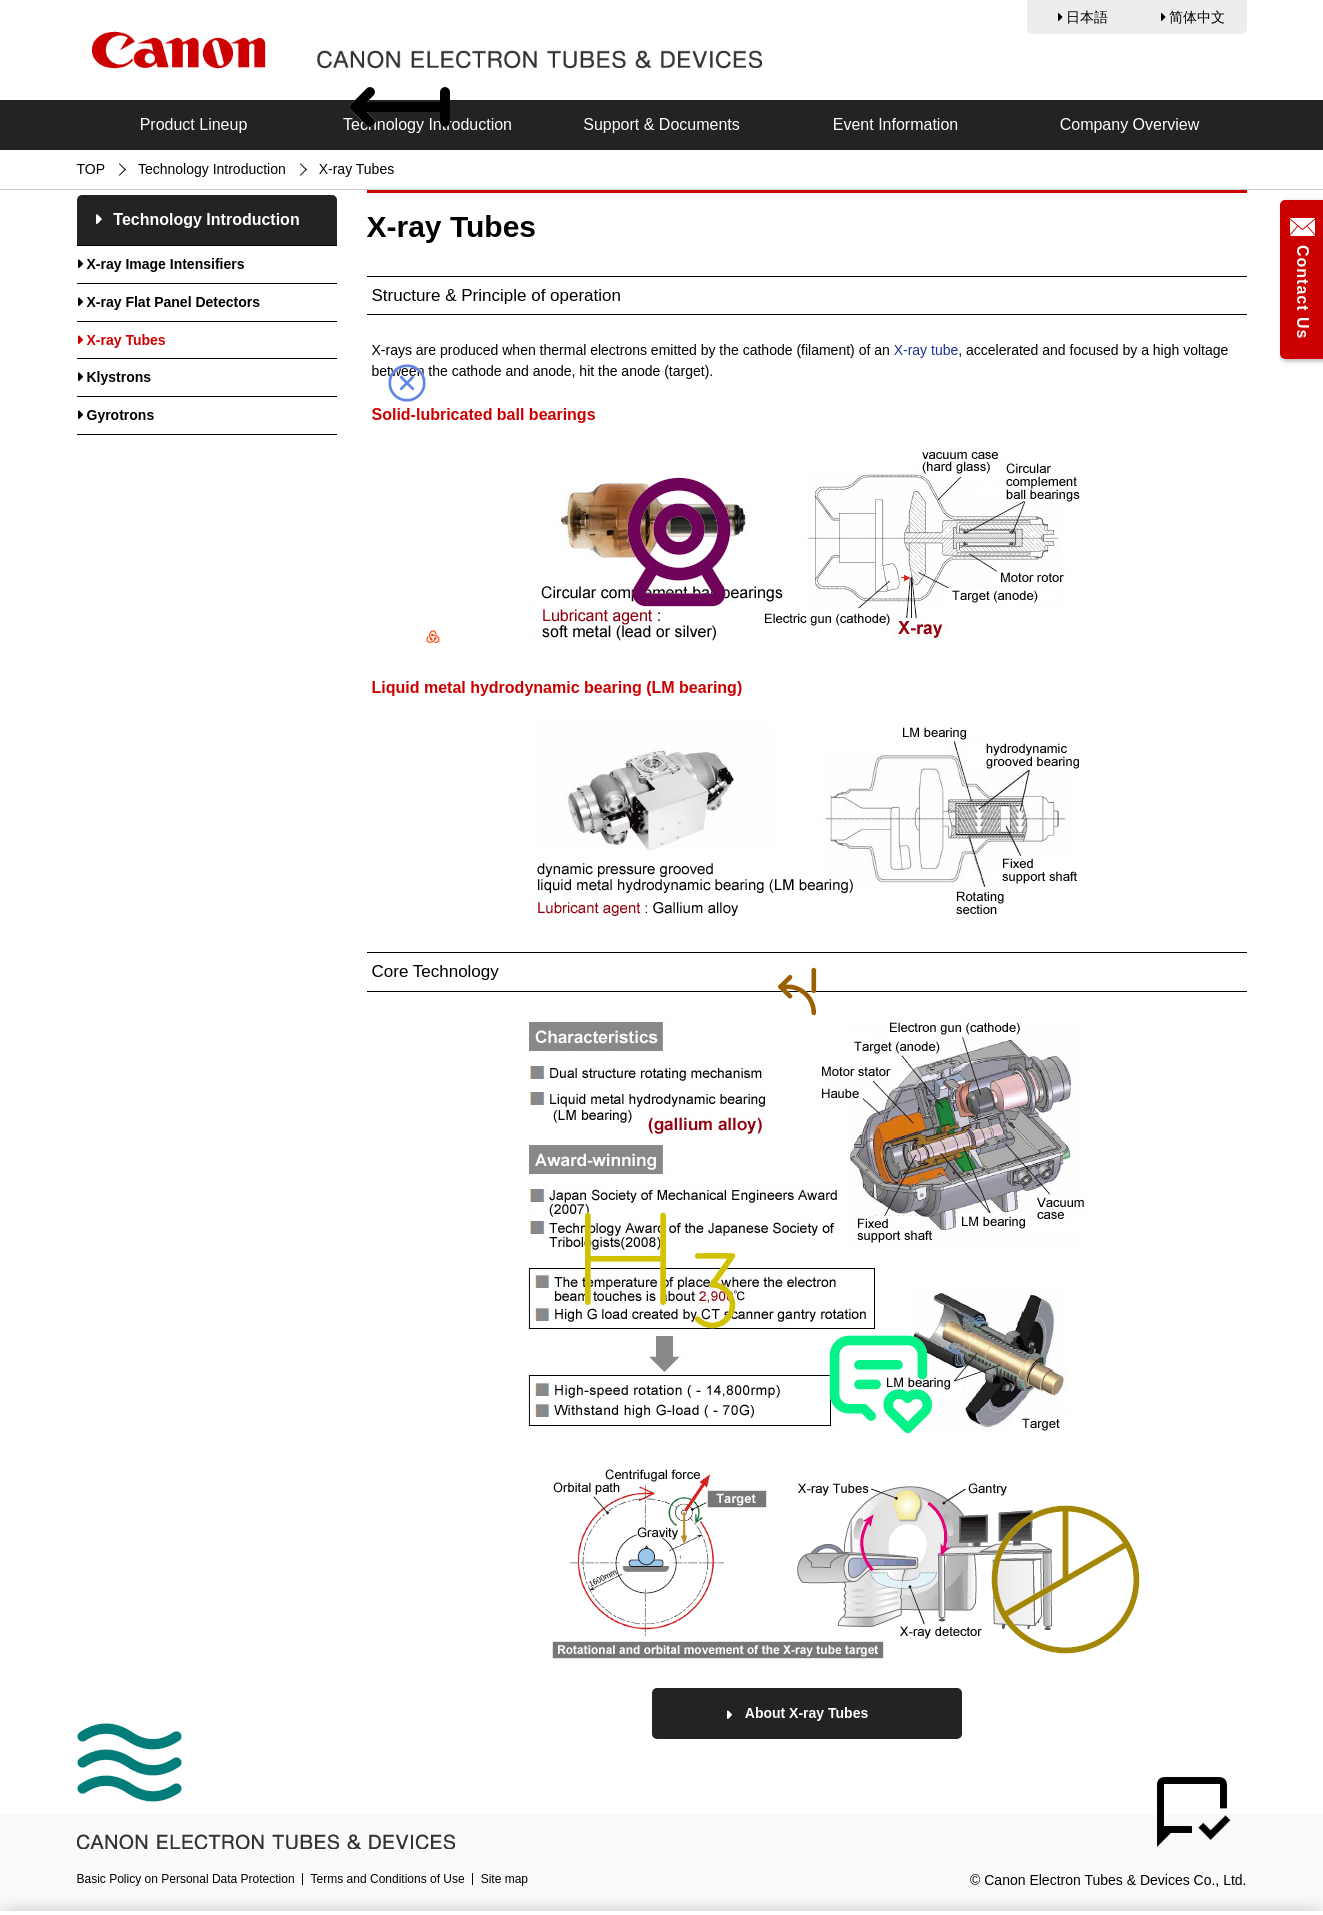 The height and width of the screenshot is (1915, 1323). What do you see at coordinates (433, 637) in the screenshot?
I see `redux state management library logo` at bounding box center [433, 637].